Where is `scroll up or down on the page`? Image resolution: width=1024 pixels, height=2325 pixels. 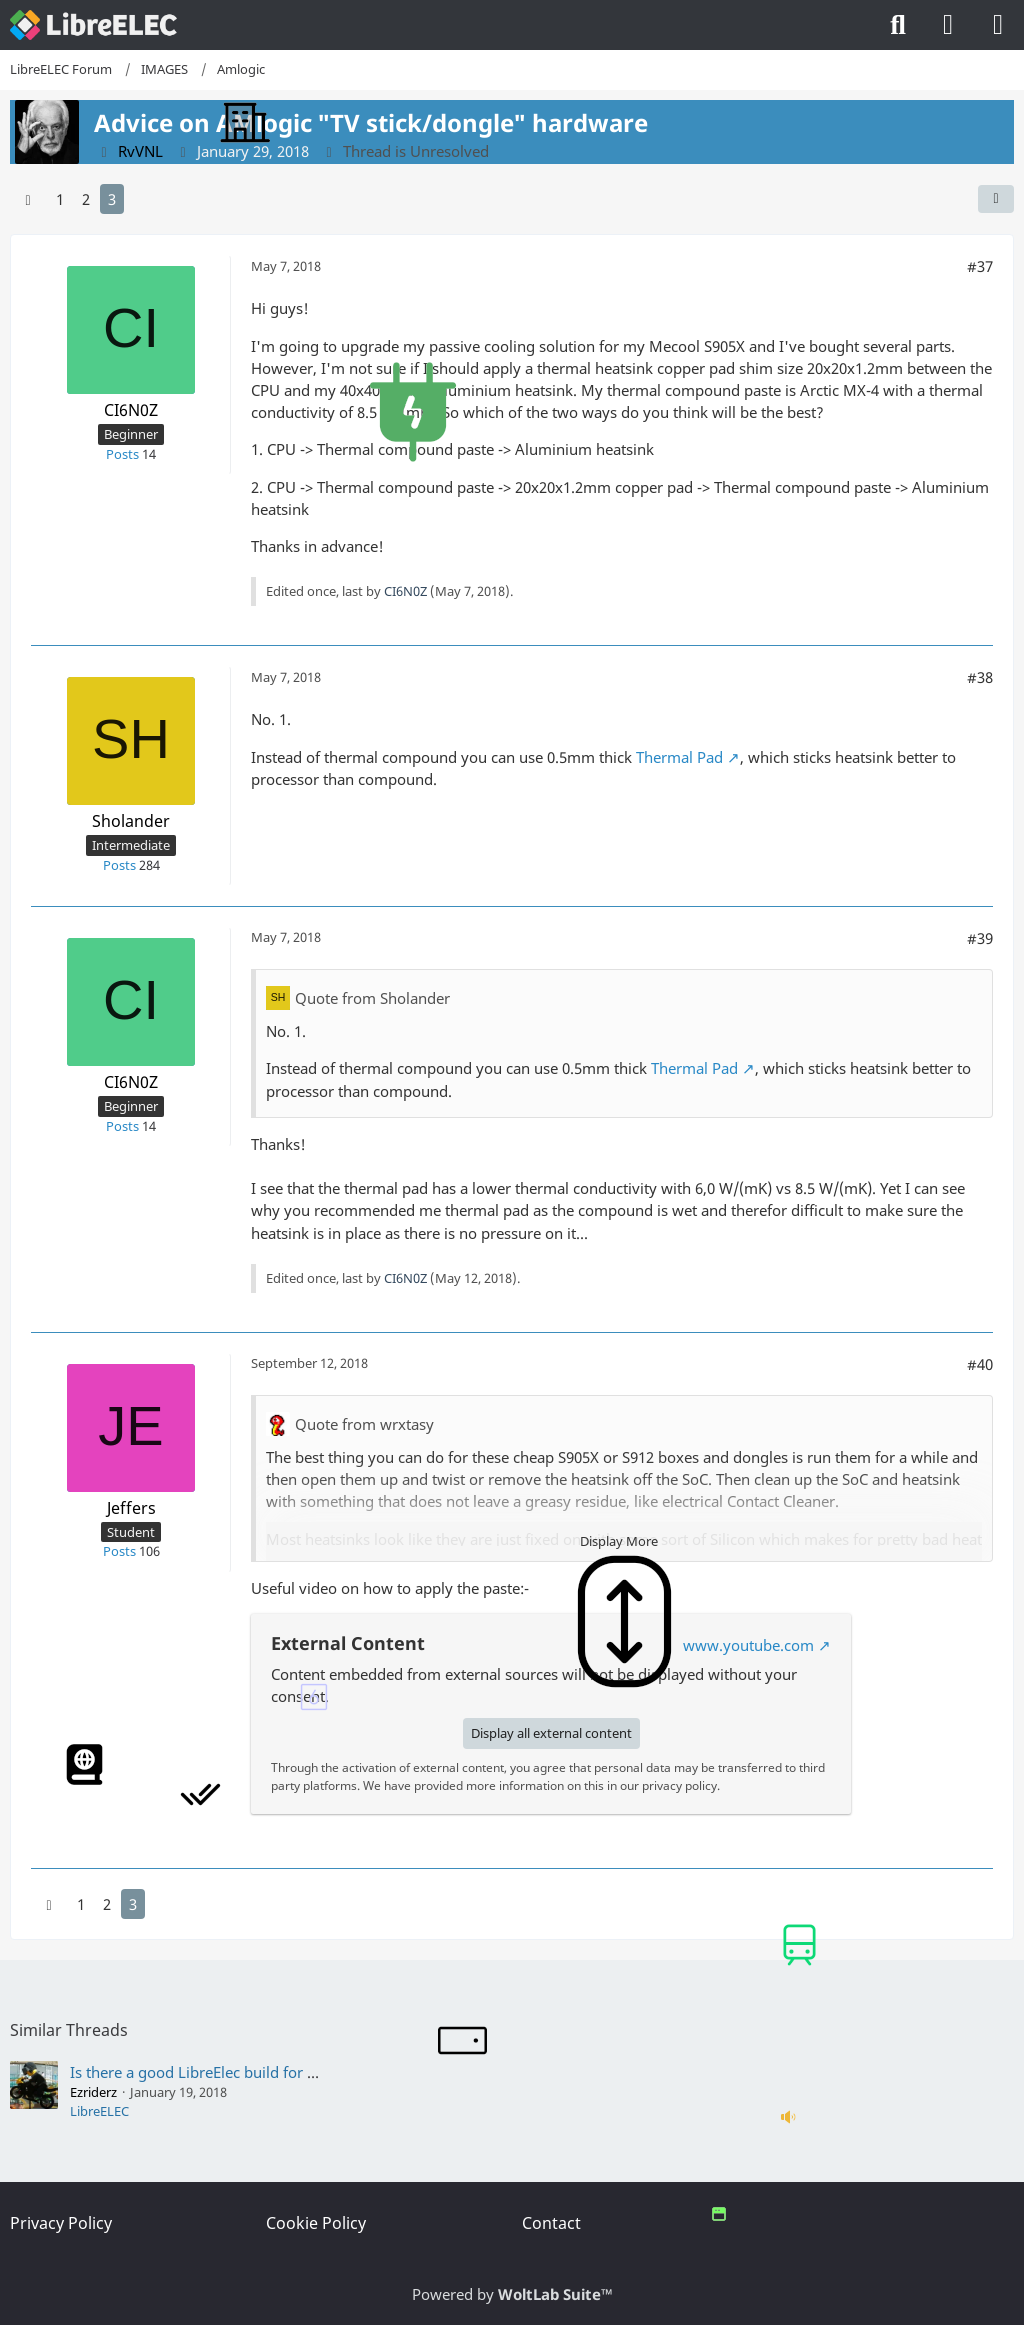 scroll up or down on the page is located at coordinates (624, 1621).